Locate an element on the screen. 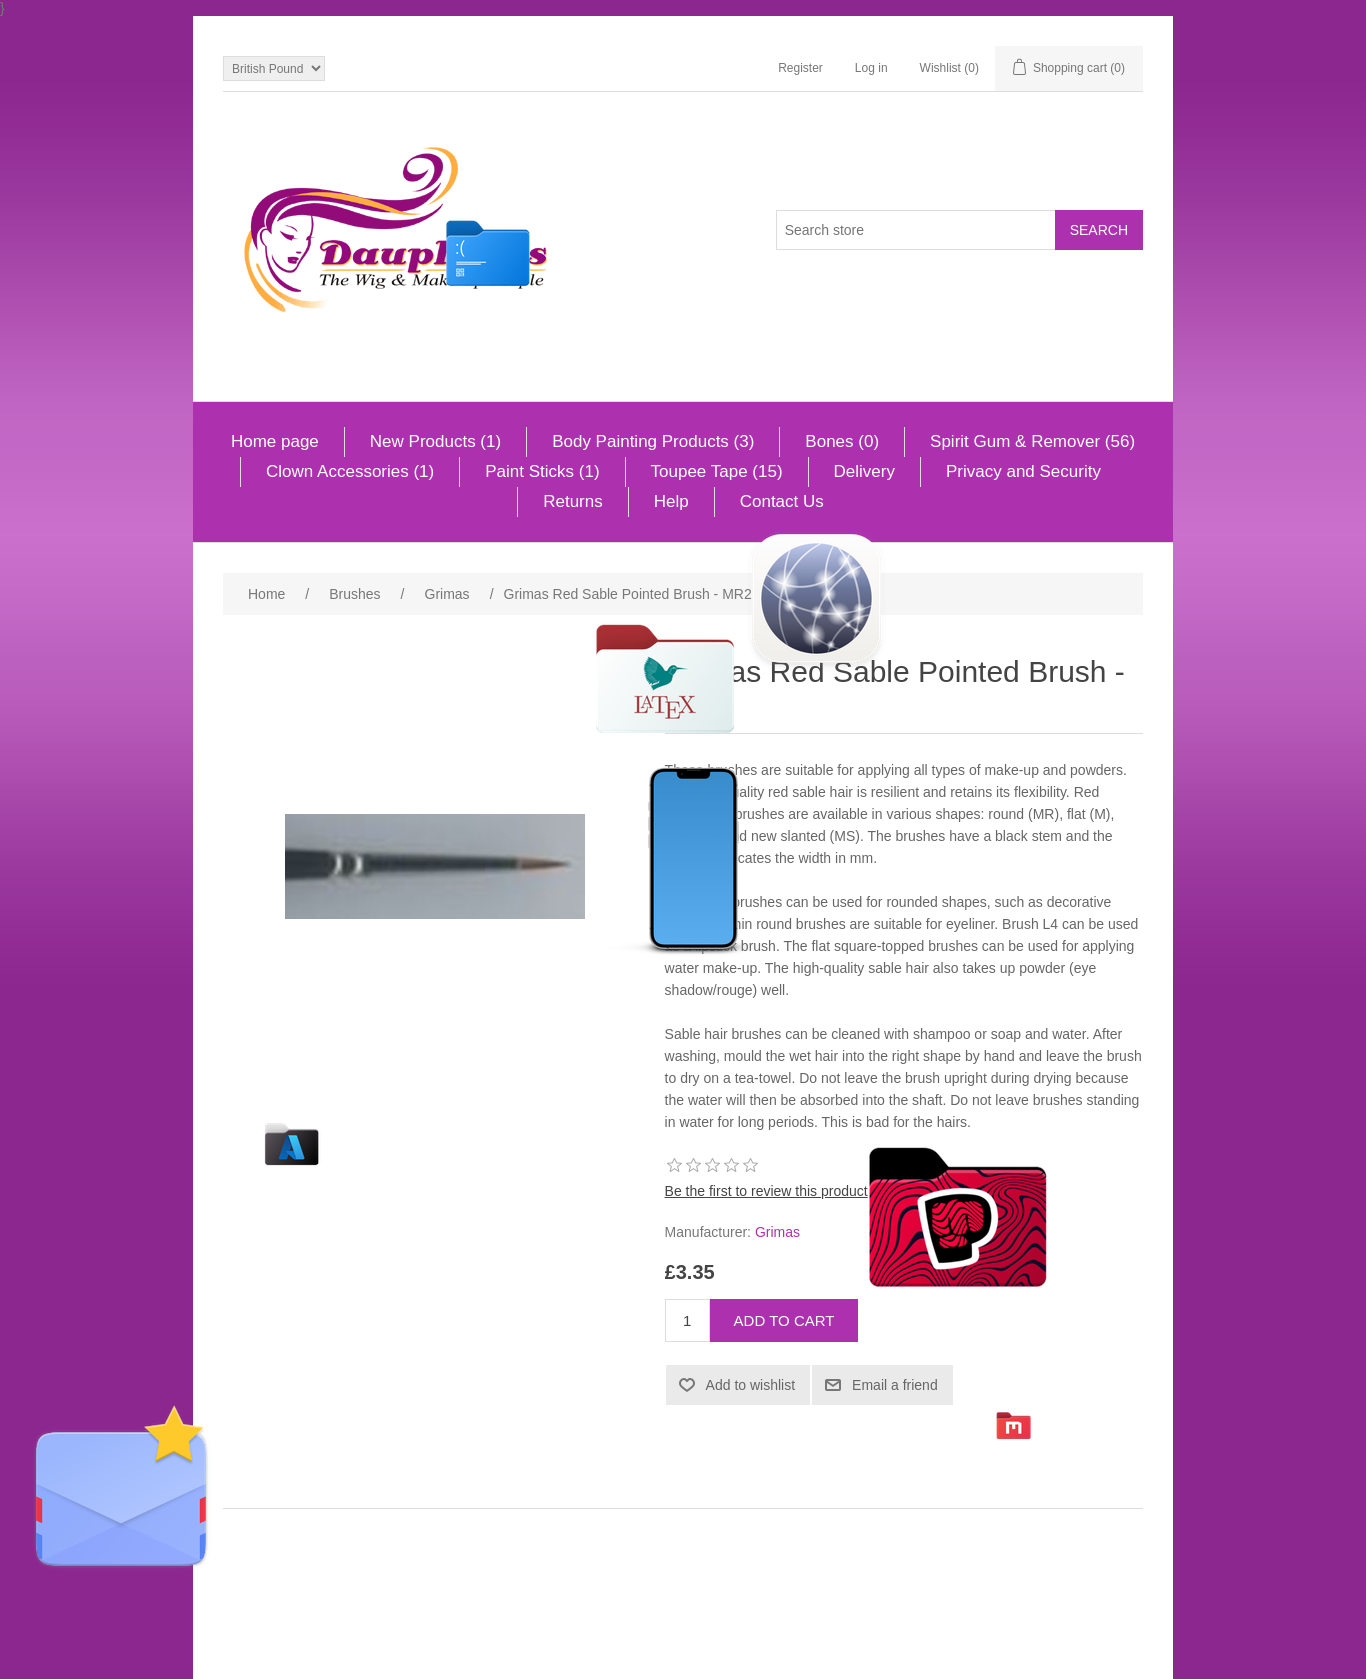 The width and height of the screenshot is (1366, 1679). iPhone 16e device icon is located at coordinates (693, 861).